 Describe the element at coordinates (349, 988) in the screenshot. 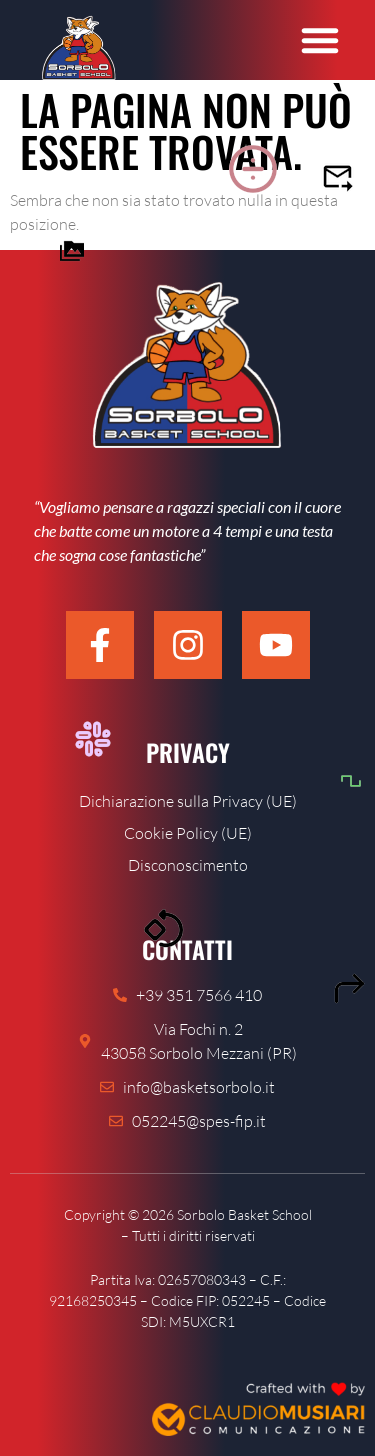

I see `share or forward content` at that location.